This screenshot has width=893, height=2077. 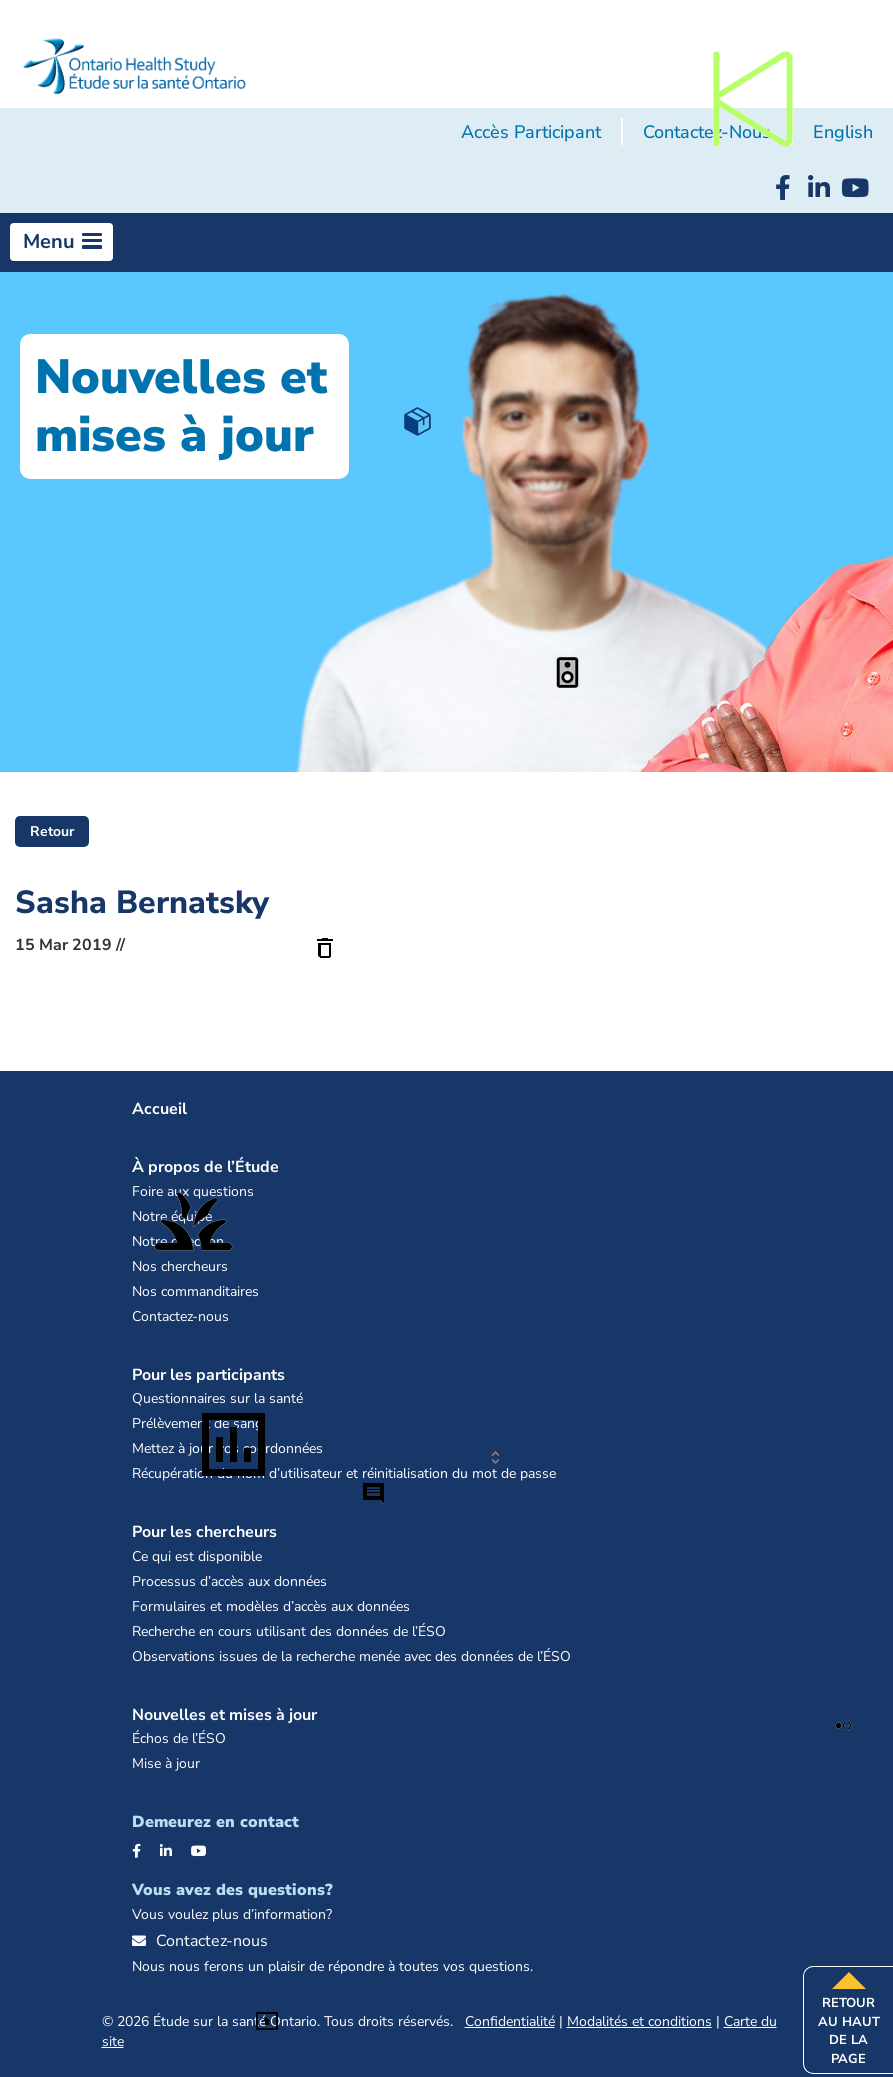 I want to click on view outdoor or nature-related content, so click(x=193, y=1219).